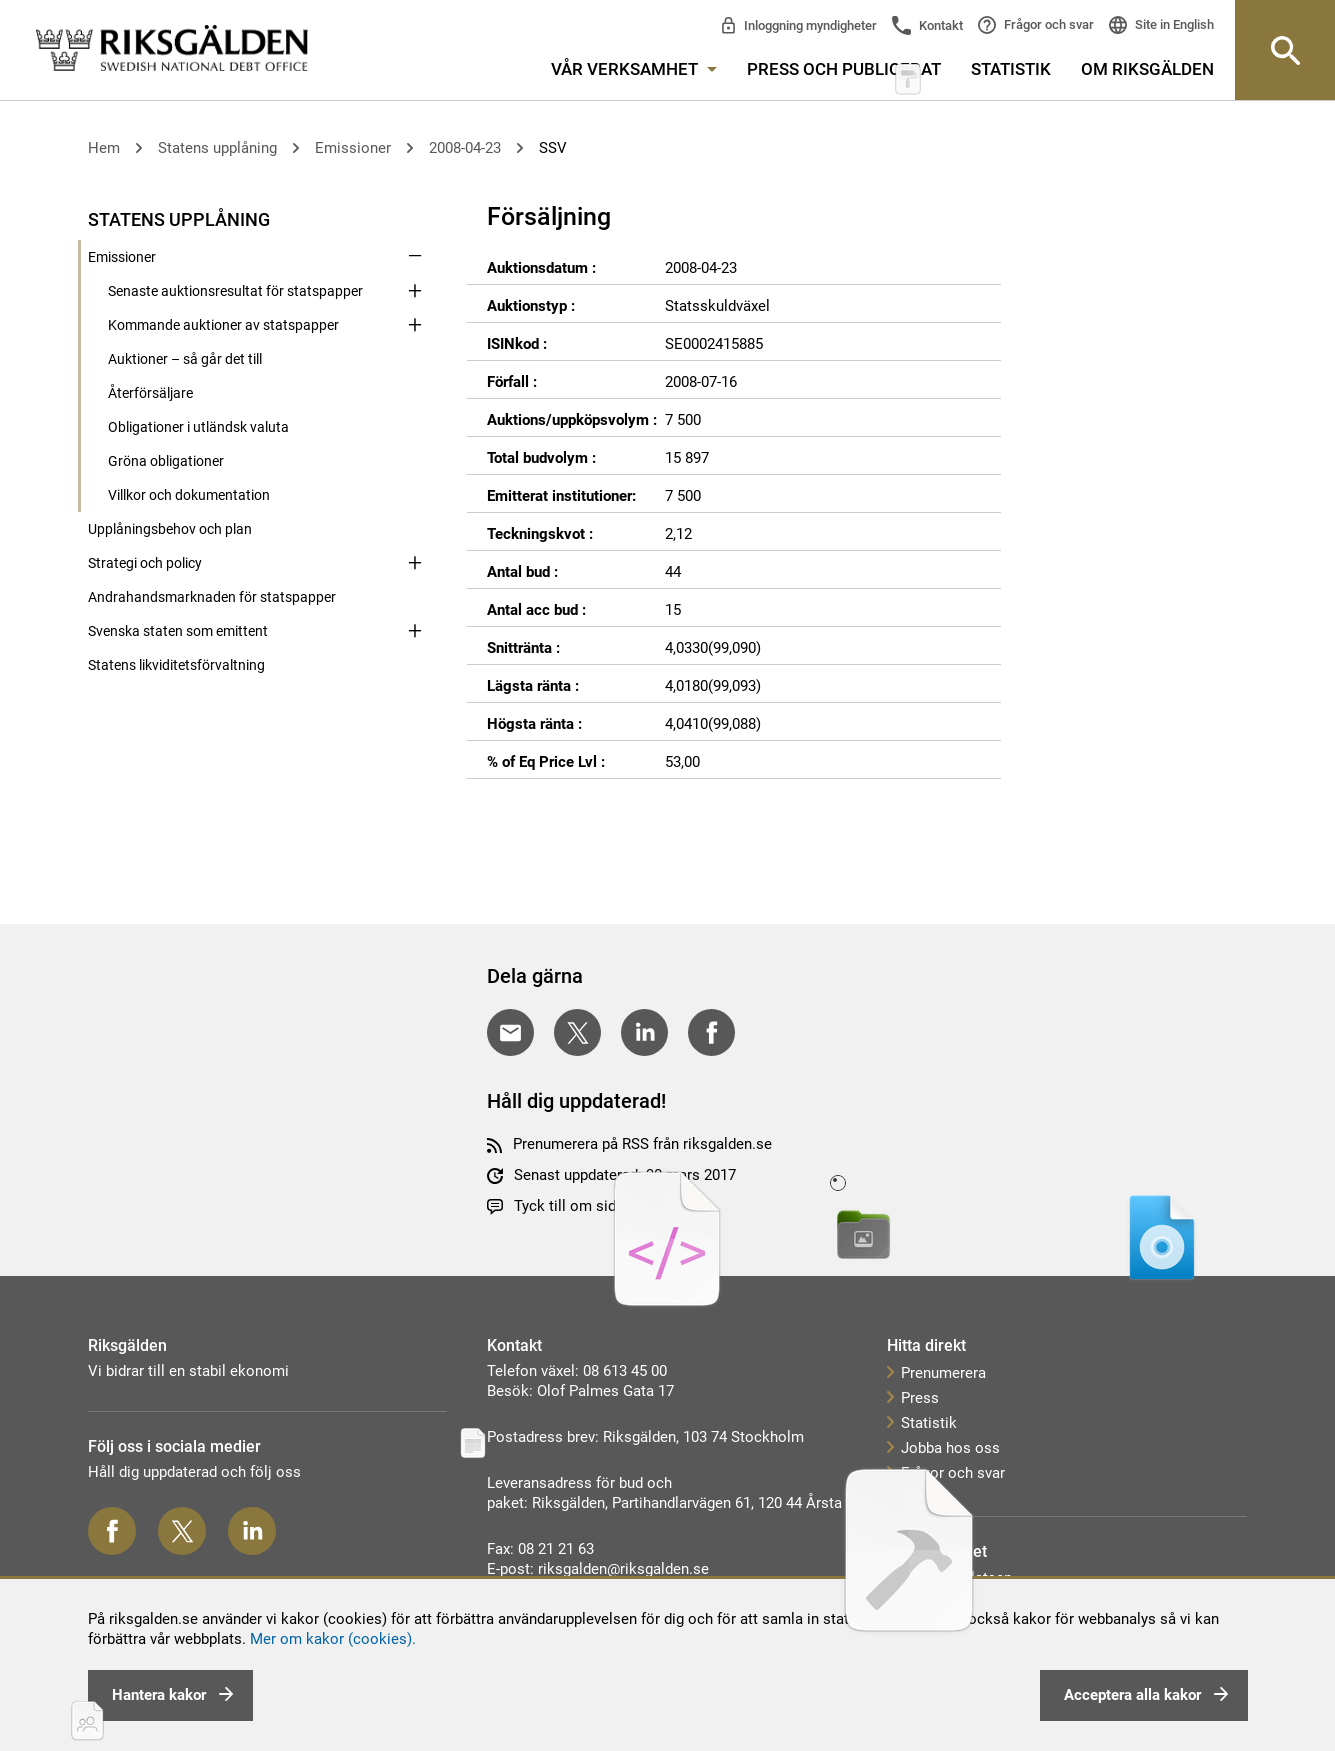  I want to click on open your pictures folder, so click(863, 1234).